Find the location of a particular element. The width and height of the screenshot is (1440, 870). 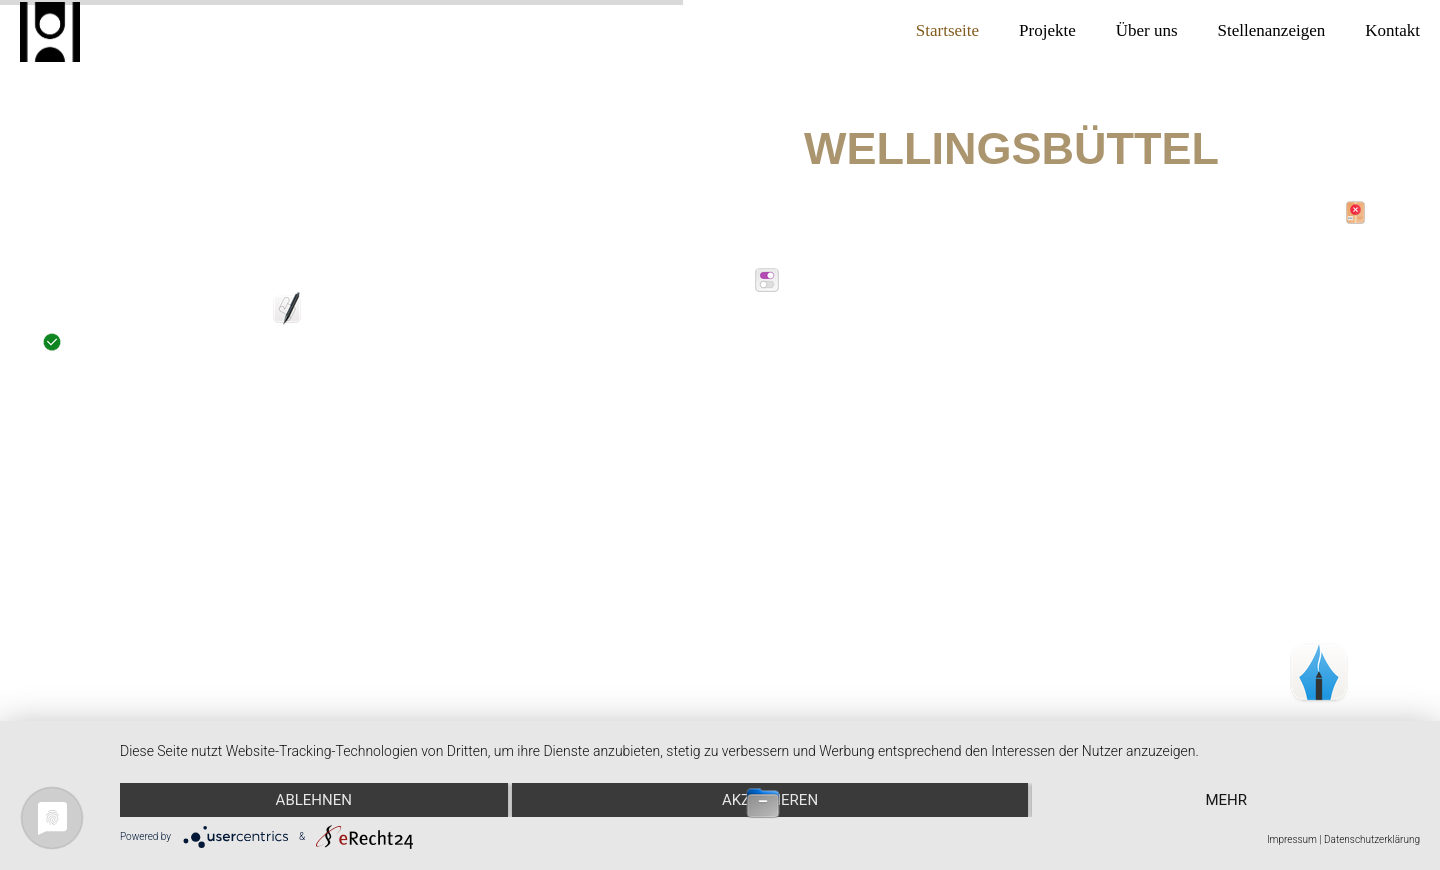

indicates a package removal or uninstallation in progress is located at coordinates (1355, 212).